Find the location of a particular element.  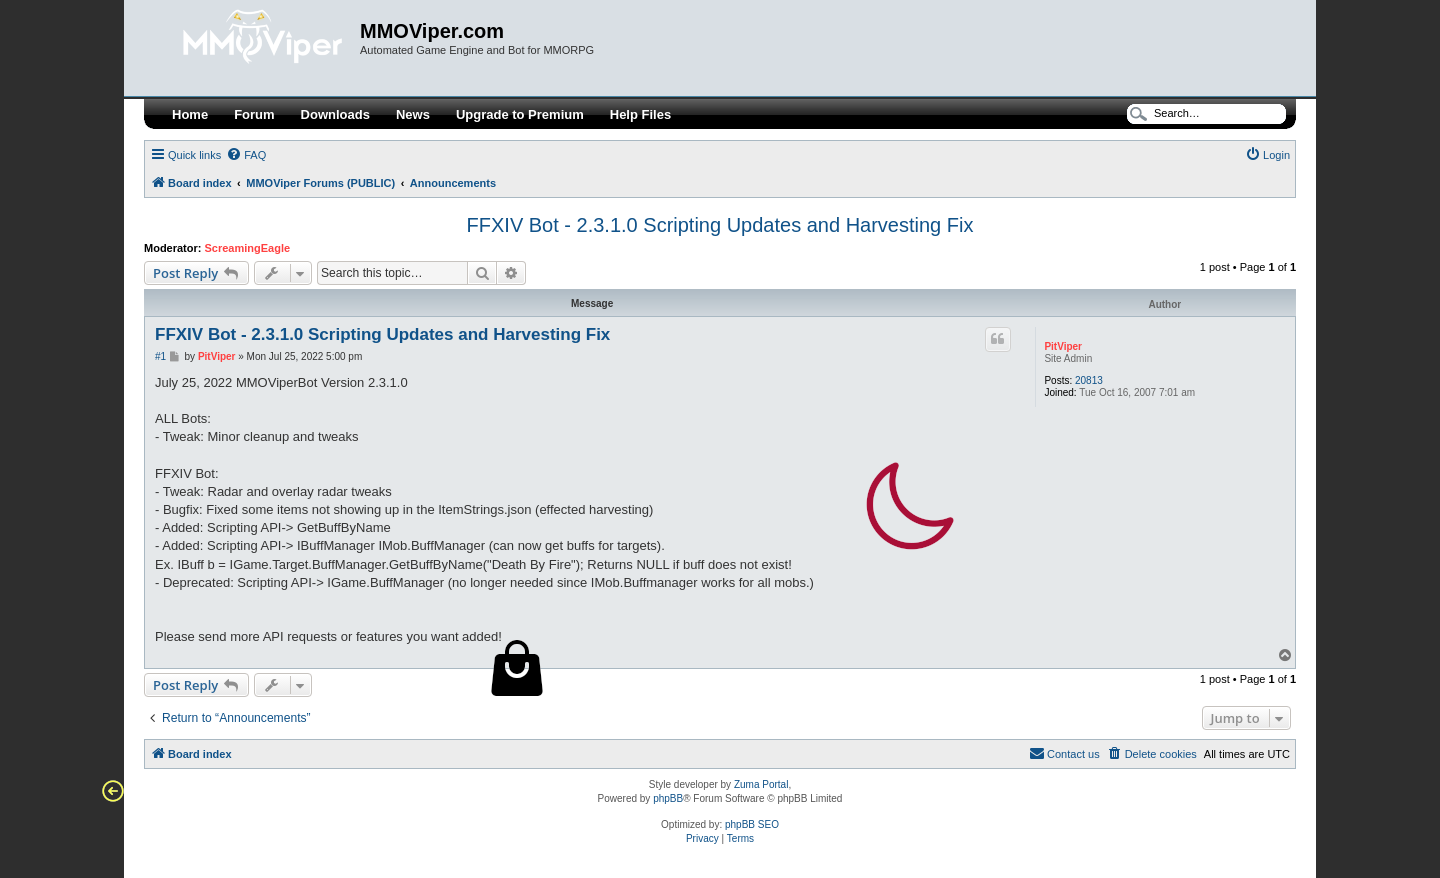

go back to the previous screen is located at coordinates (113, 791).